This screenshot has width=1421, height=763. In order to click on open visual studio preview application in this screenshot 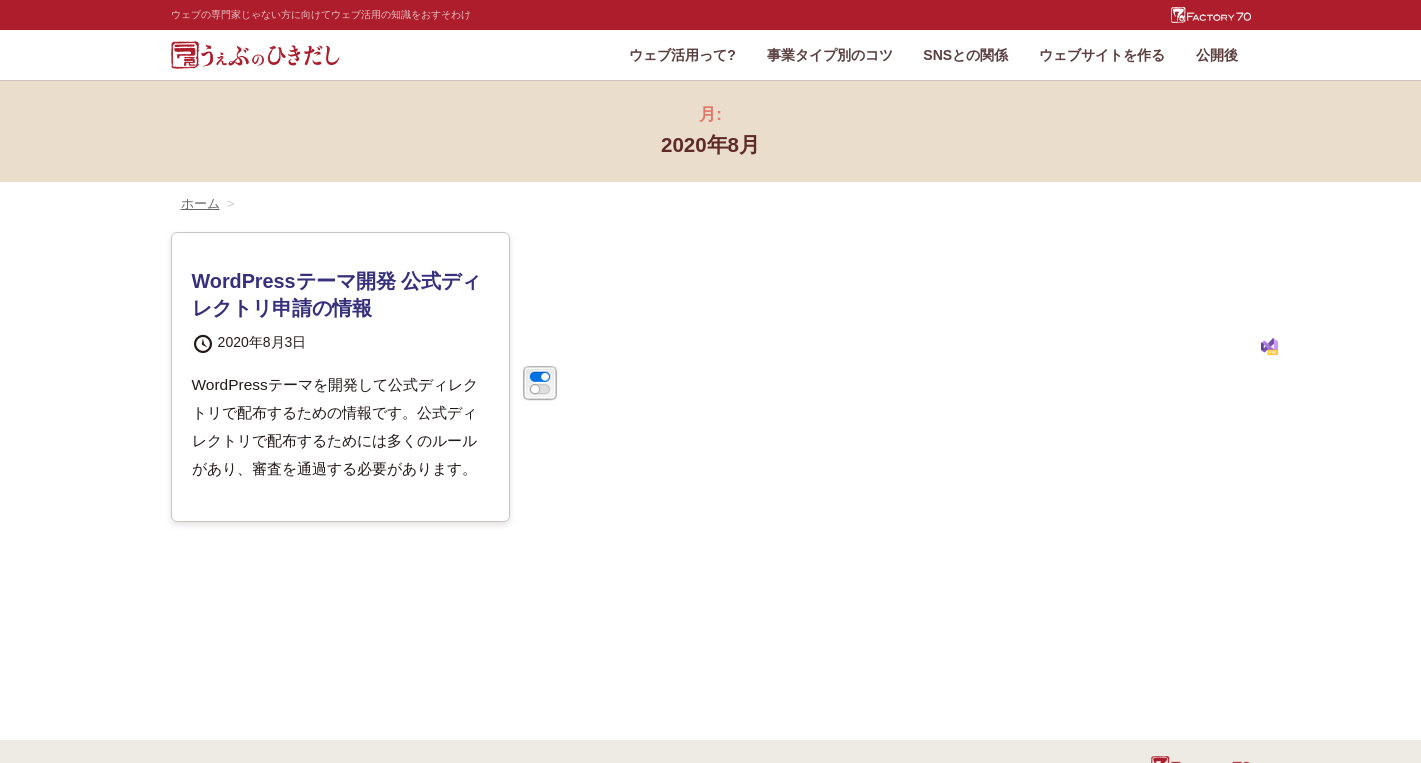, I will do `click(1269, 346)`.